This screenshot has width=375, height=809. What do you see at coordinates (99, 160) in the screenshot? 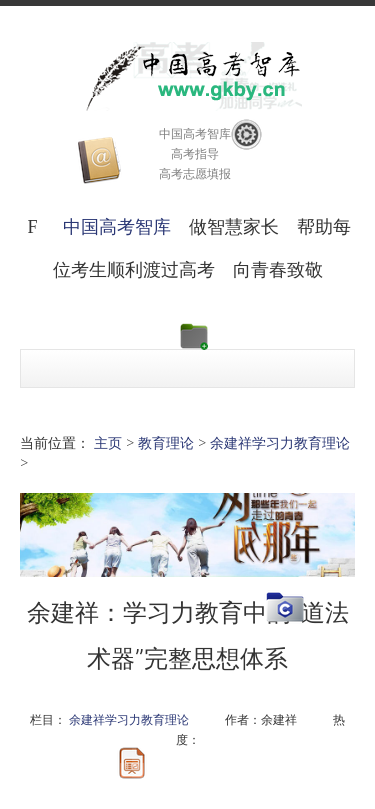
I see `open contacts or address book` at bounding box center [99, 160].